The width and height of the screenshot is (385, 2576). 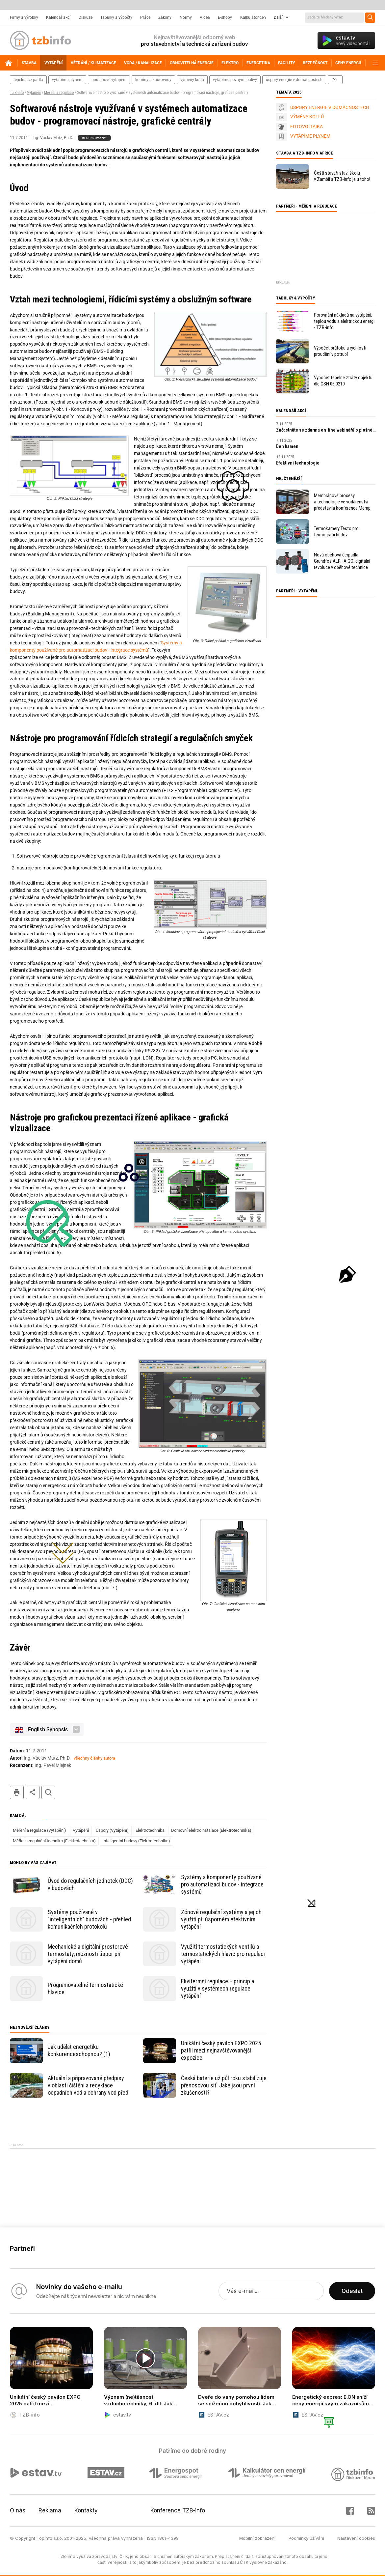 I want to click on access settings or preferences, so click(x=233, y=486).